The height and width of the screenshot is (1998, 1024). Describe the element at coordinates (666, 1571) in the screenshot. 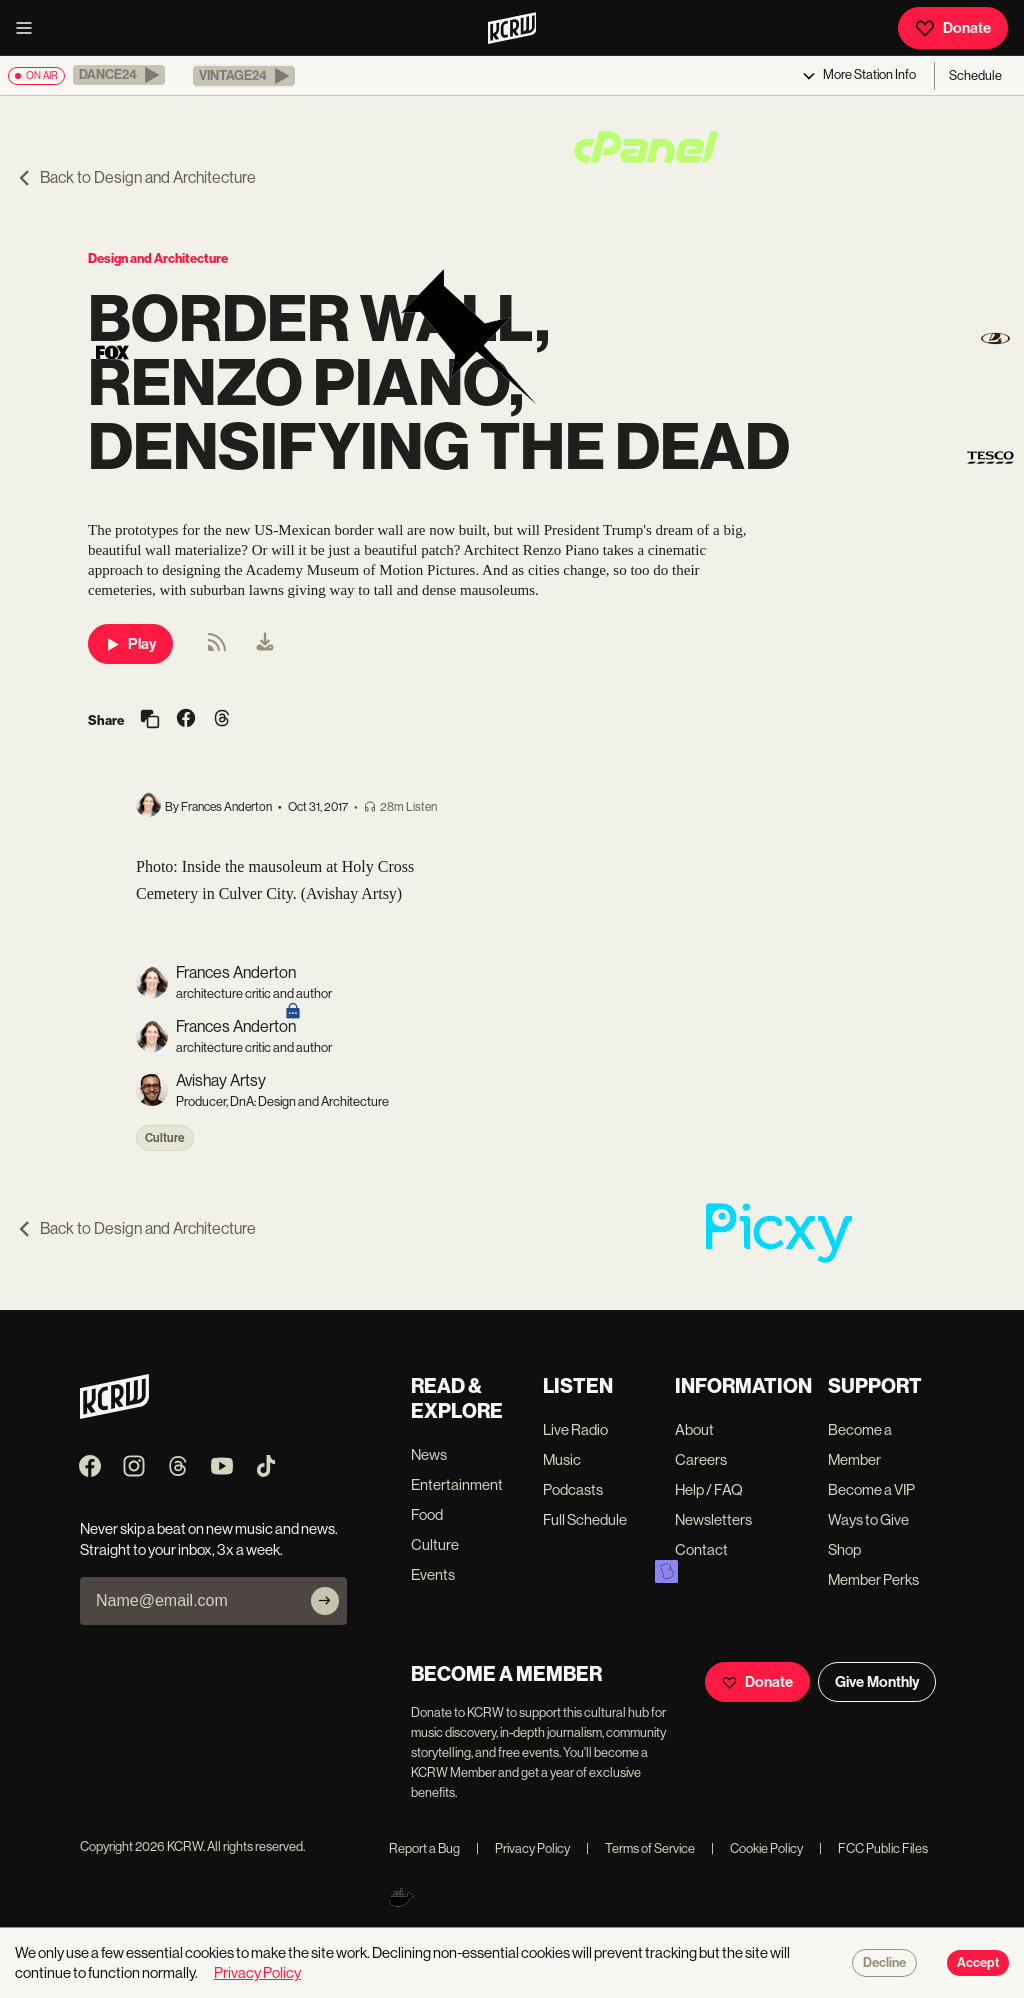

I see `open the BYJU'S learning app` at that location.